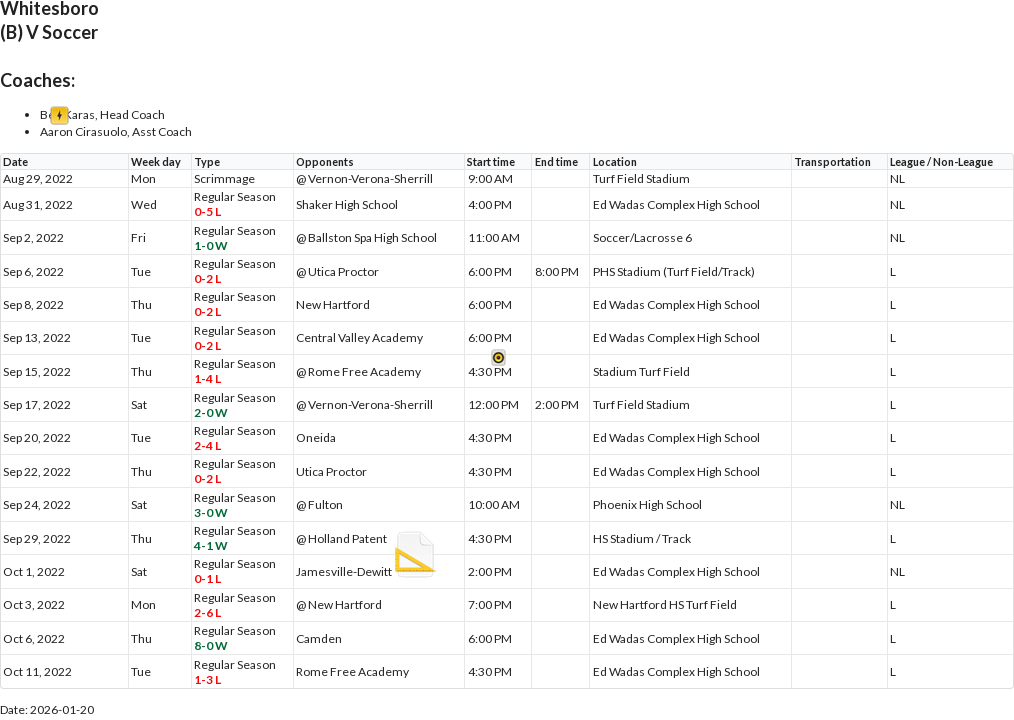 Image resolution: width=1014 pixels, height=720 pixels. Describe the element at coordinates (415, 554) in the screenshot. I see `configure page layout and dimensions` at that location.